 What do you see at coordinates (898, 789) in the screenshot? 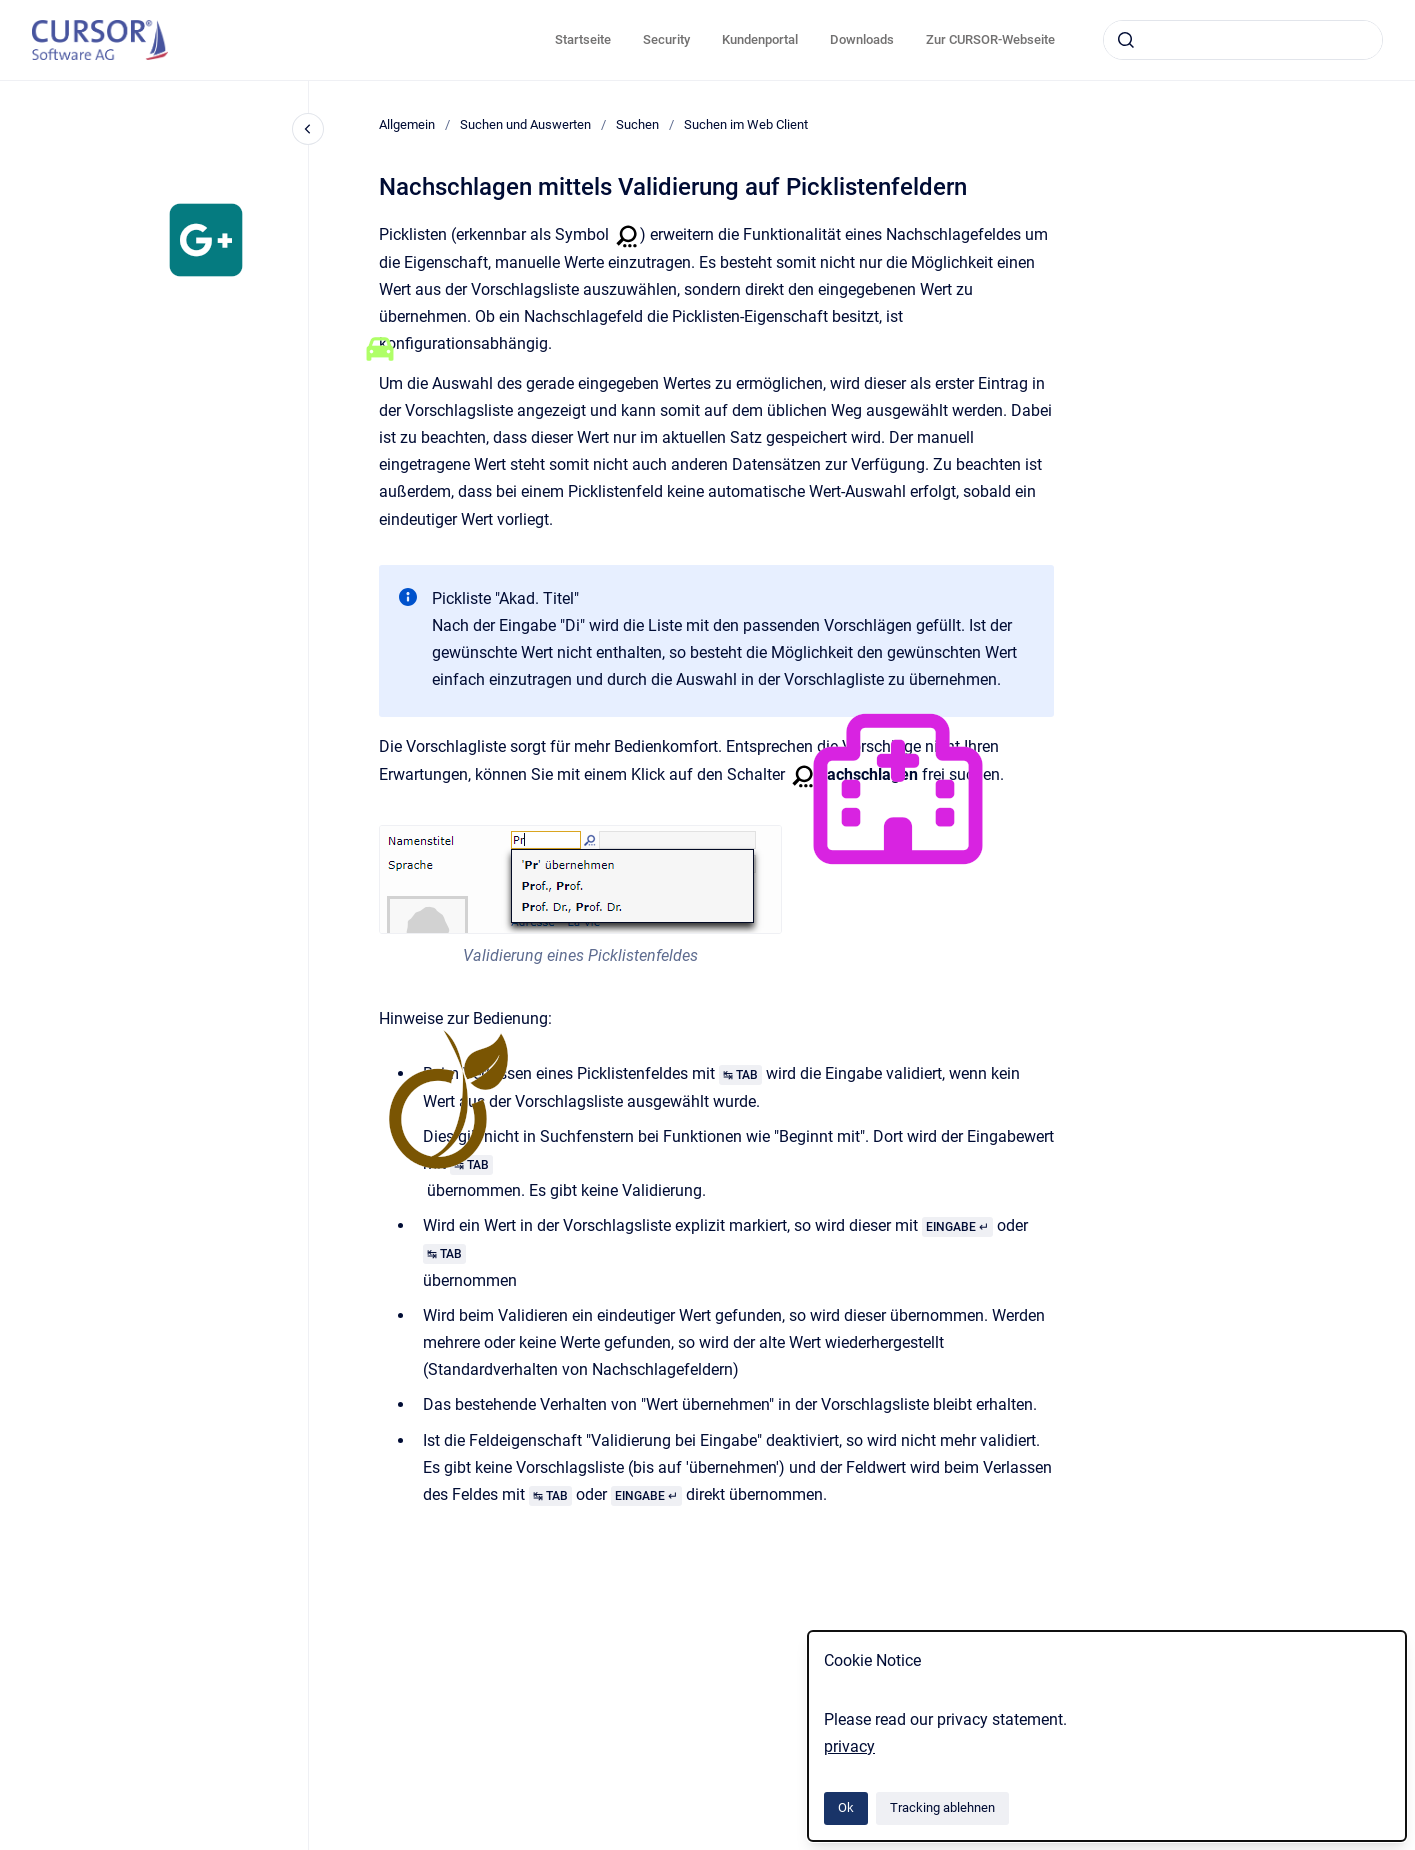
I see `view nearby hospitals or medical facilities` at bounding box center [898, 789].